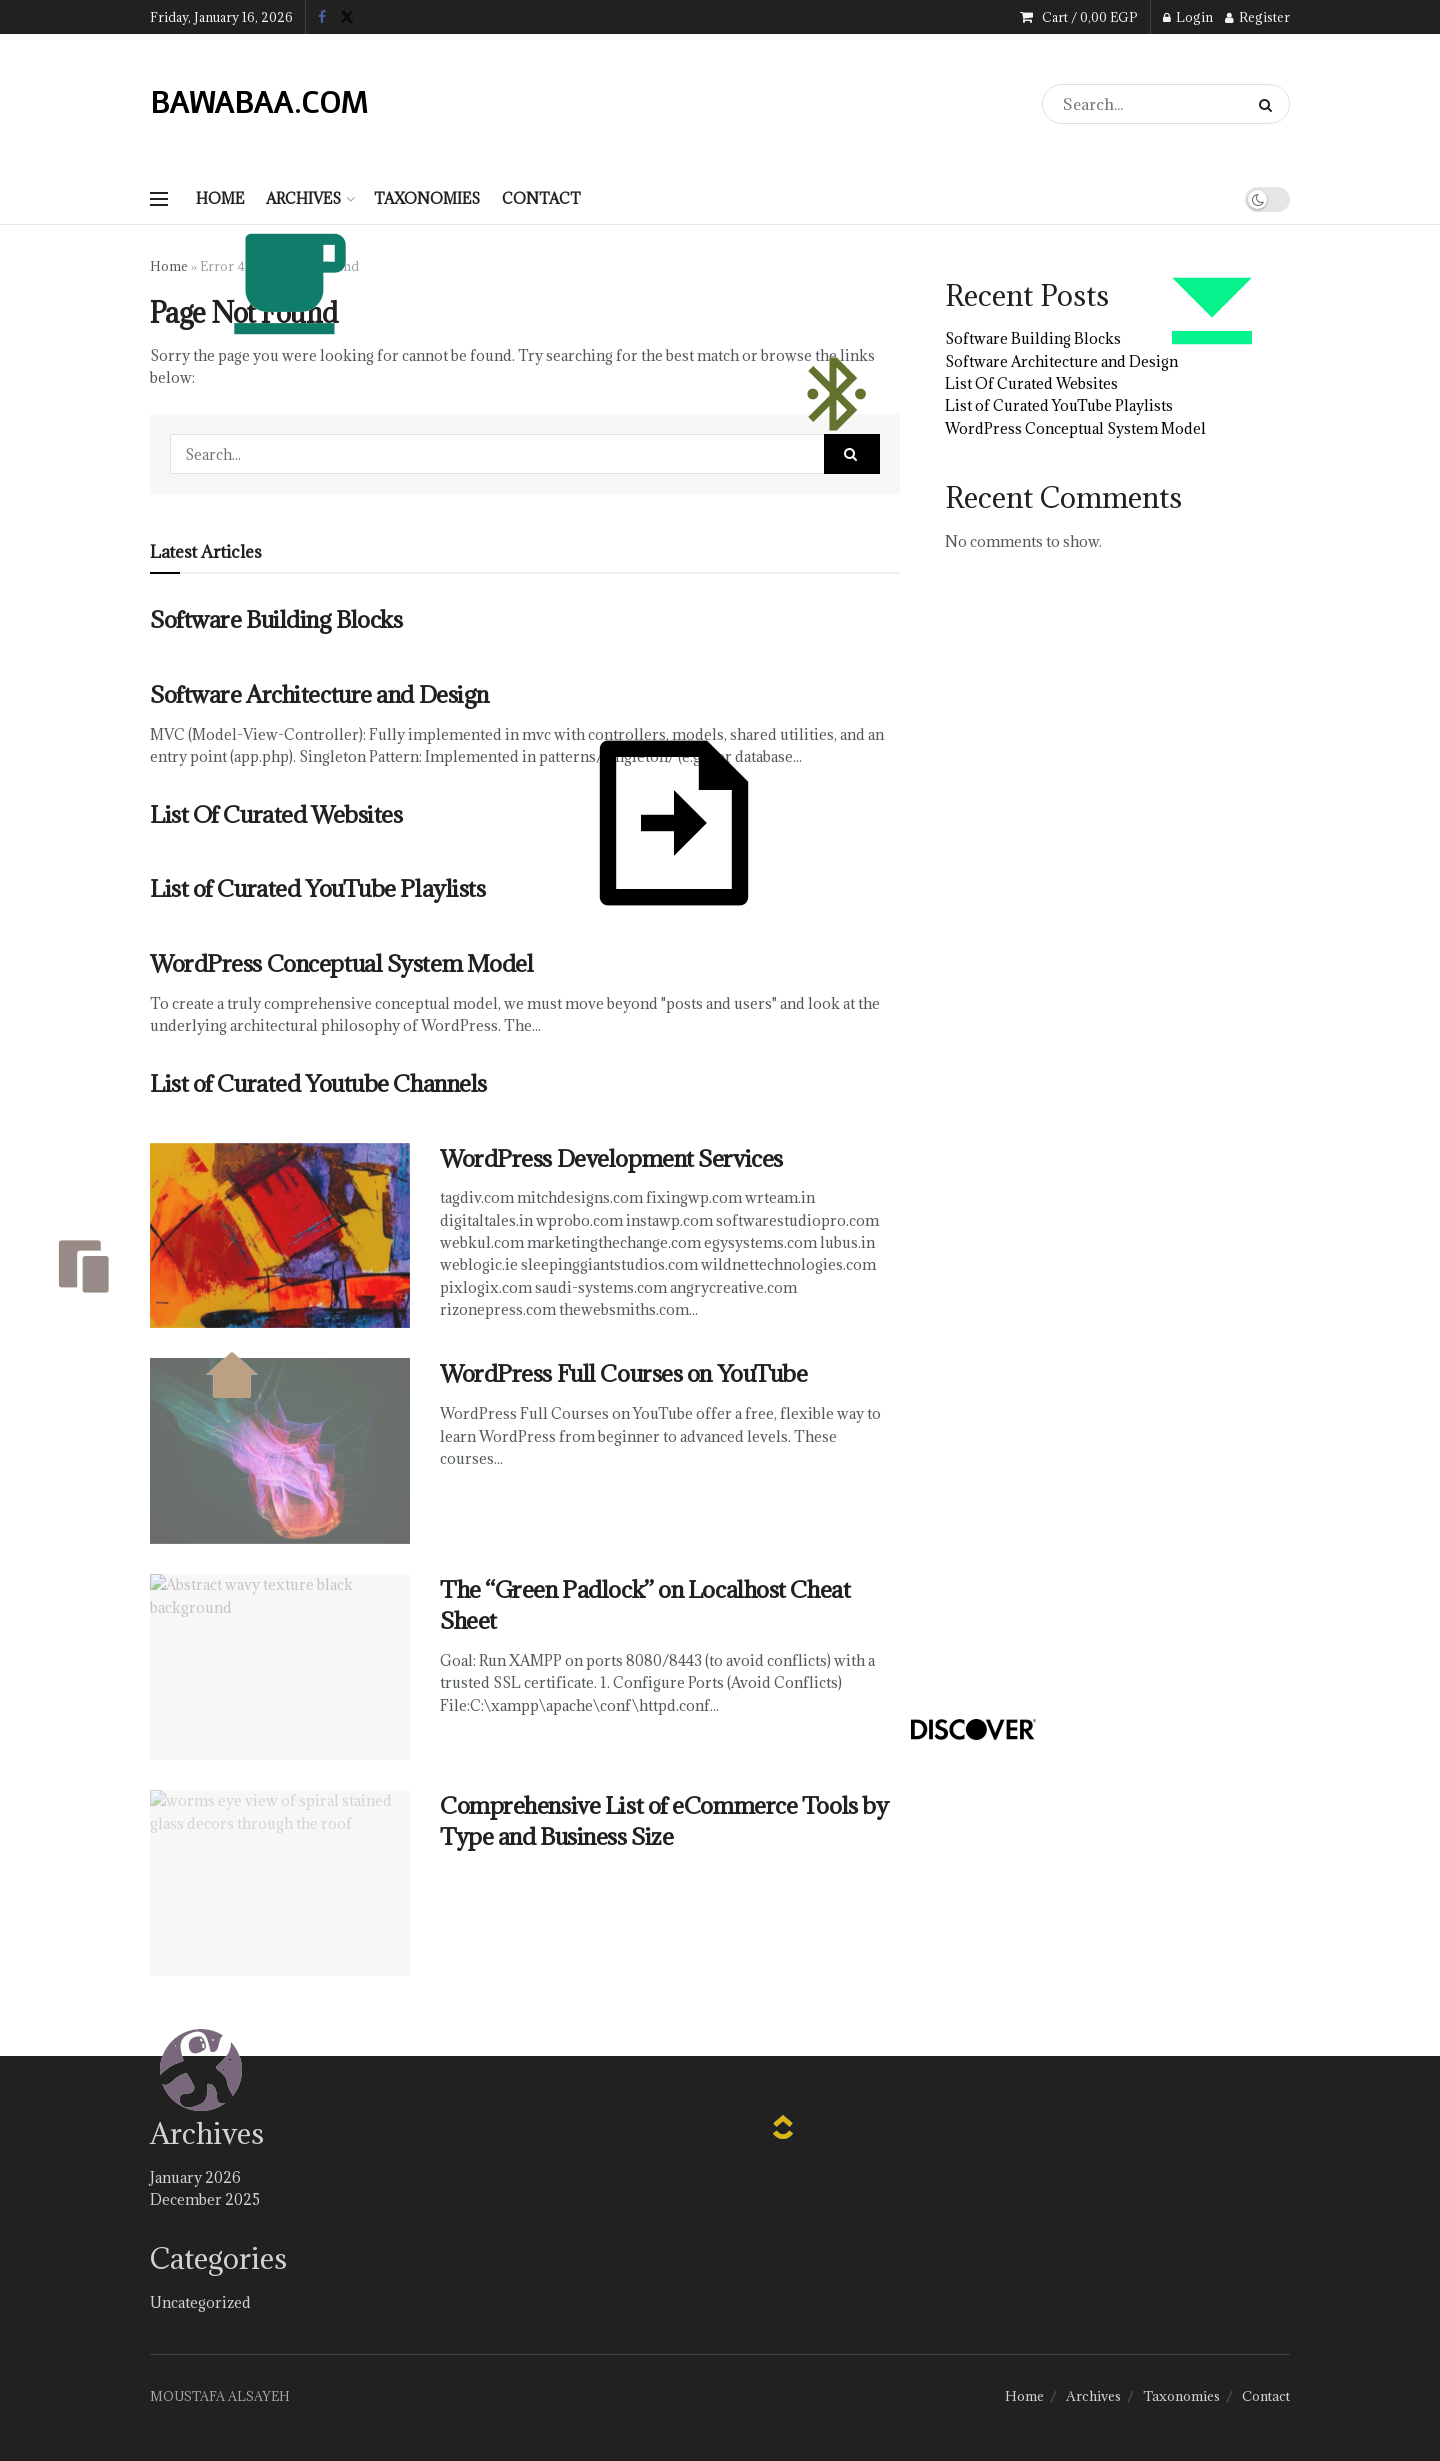 Image resolution: width=1440 pixels, height=2461 pixels. I want to click on manage connected devices, so click(82, 1266).